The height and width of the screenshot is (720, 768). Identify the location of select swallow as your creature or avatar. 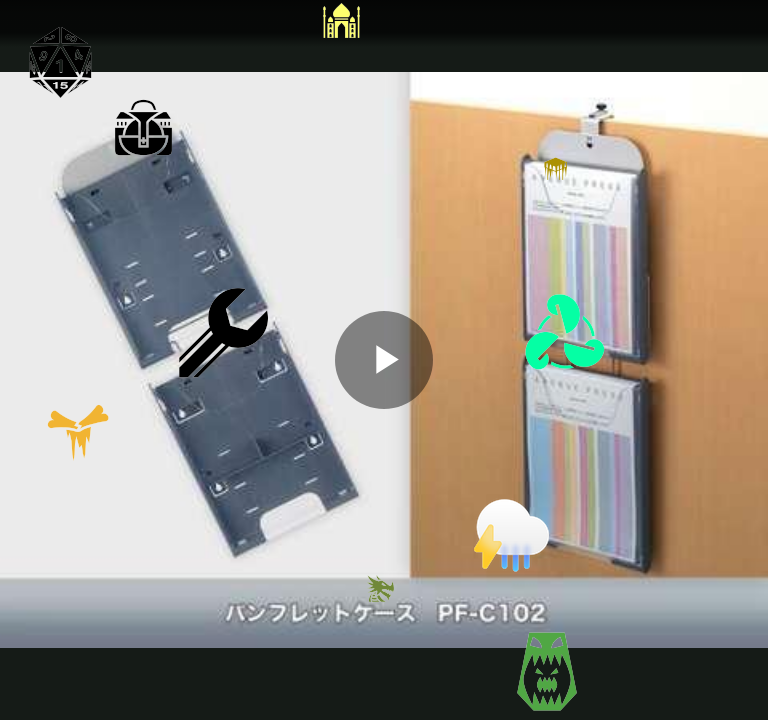
(548, 671).